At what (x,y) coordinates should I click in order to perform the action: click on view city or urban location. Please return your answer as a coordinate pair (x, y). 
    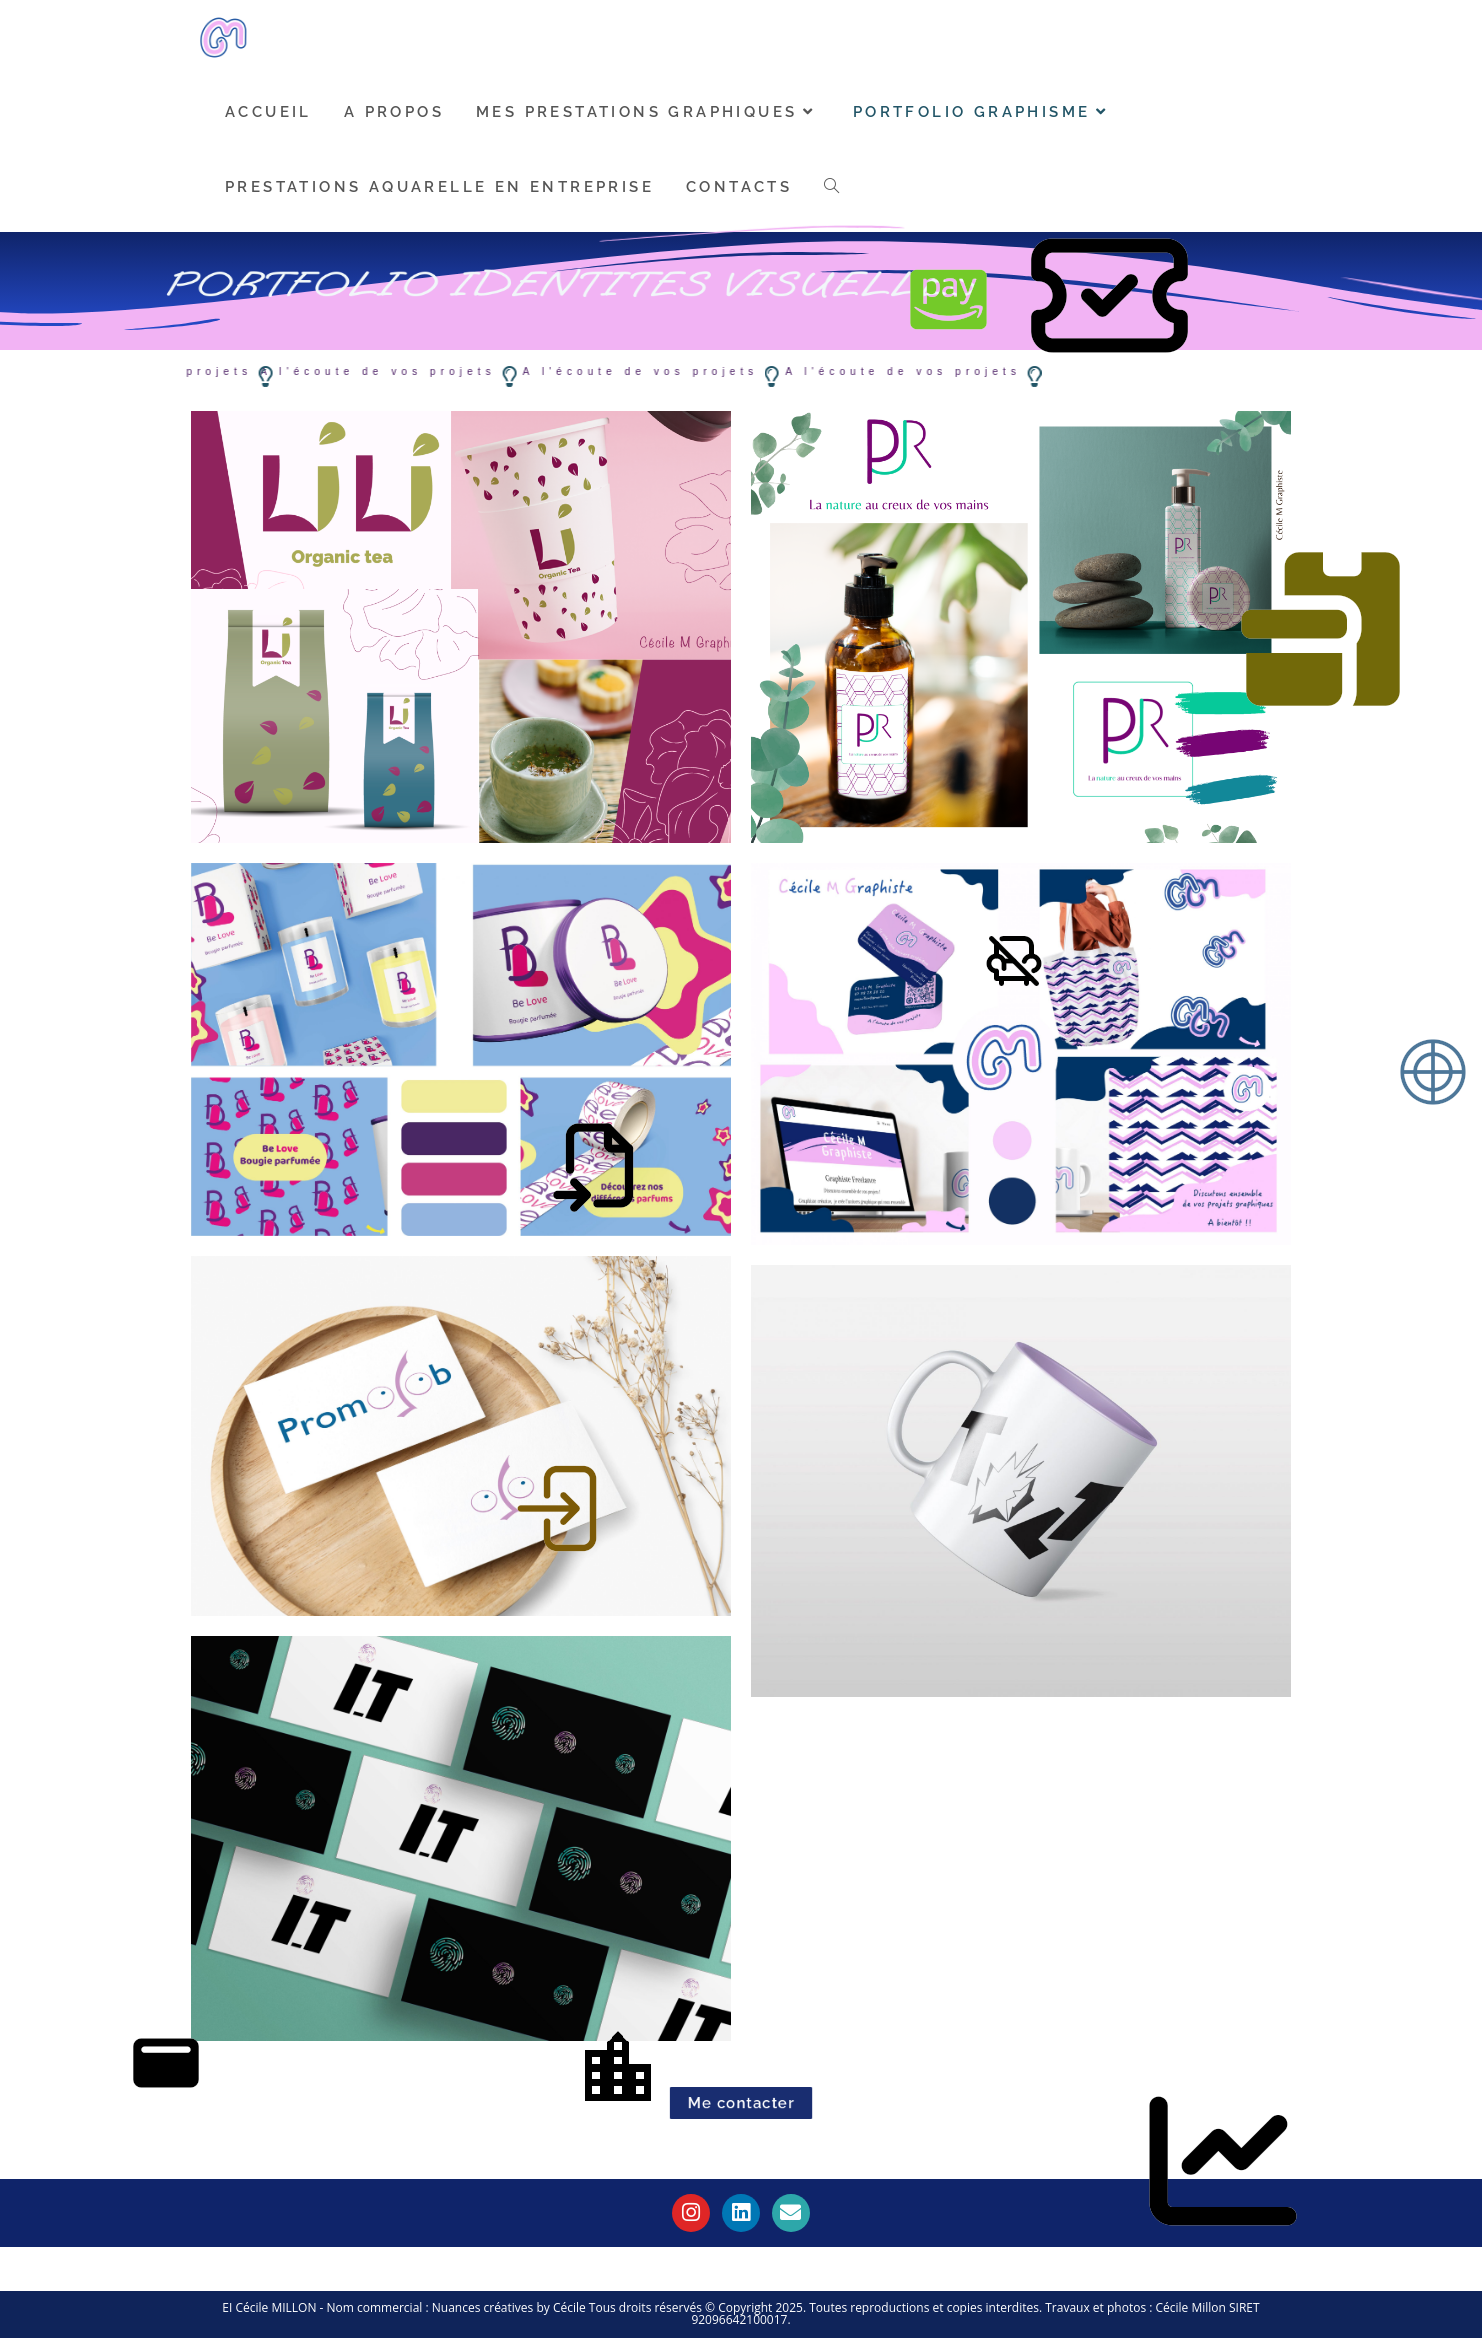
    Looking at the image, I should click on (618, 2068).